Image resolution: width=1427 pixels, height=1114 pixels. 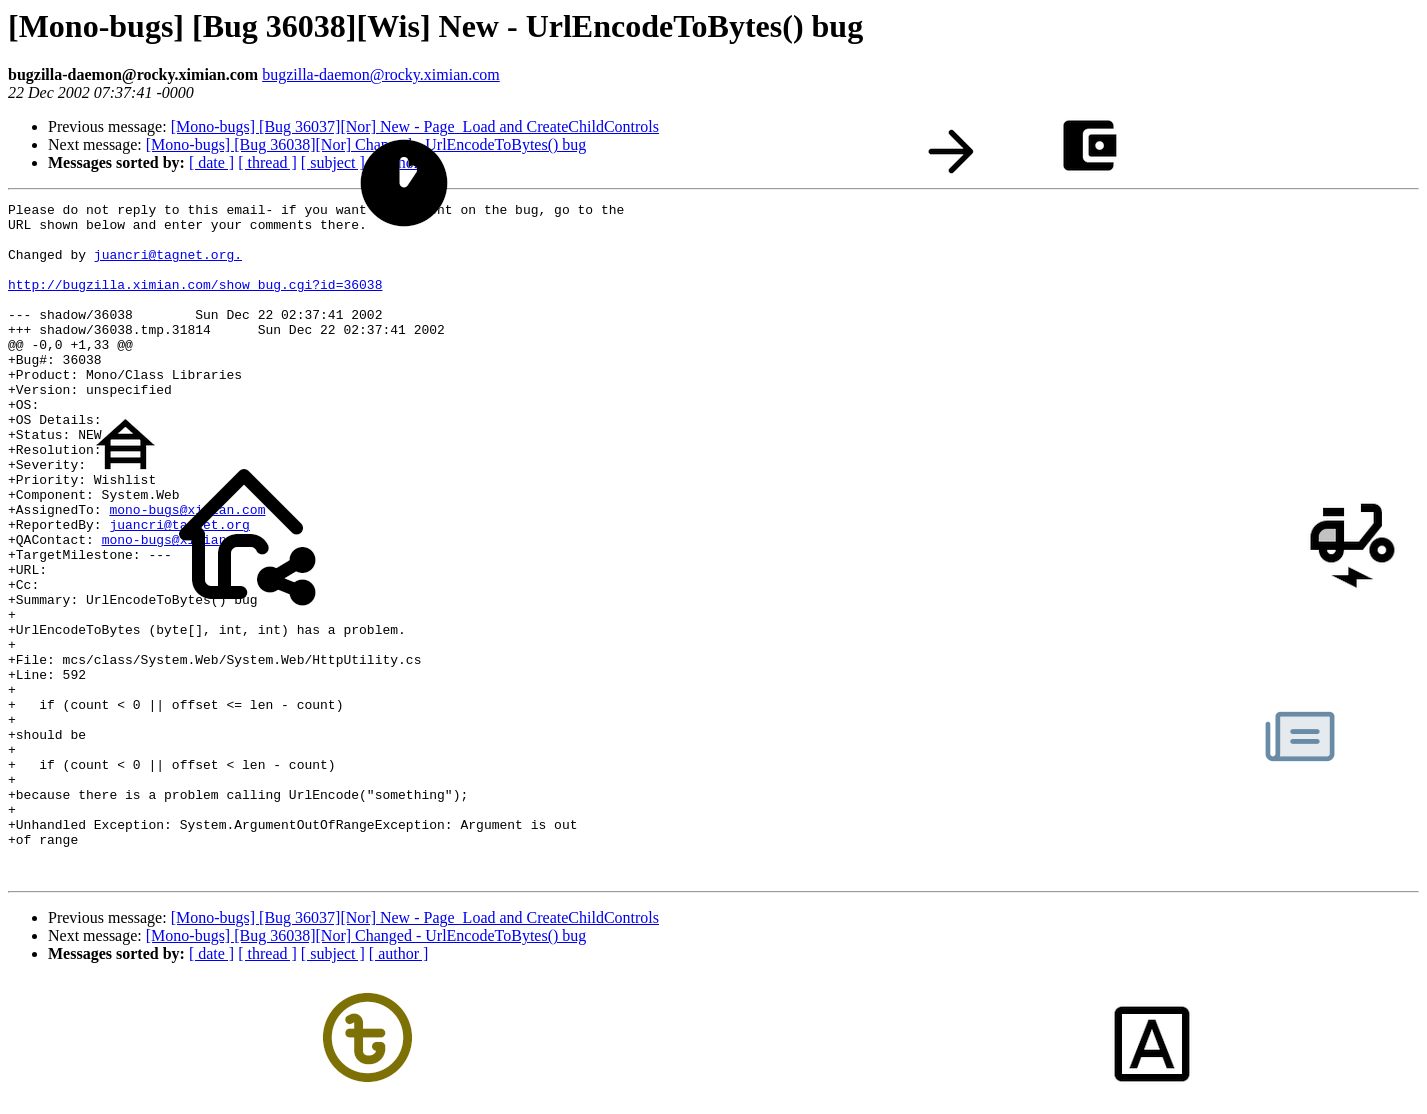 I want to click on bangladeshi taka currency, so click(x=367, y=1037).